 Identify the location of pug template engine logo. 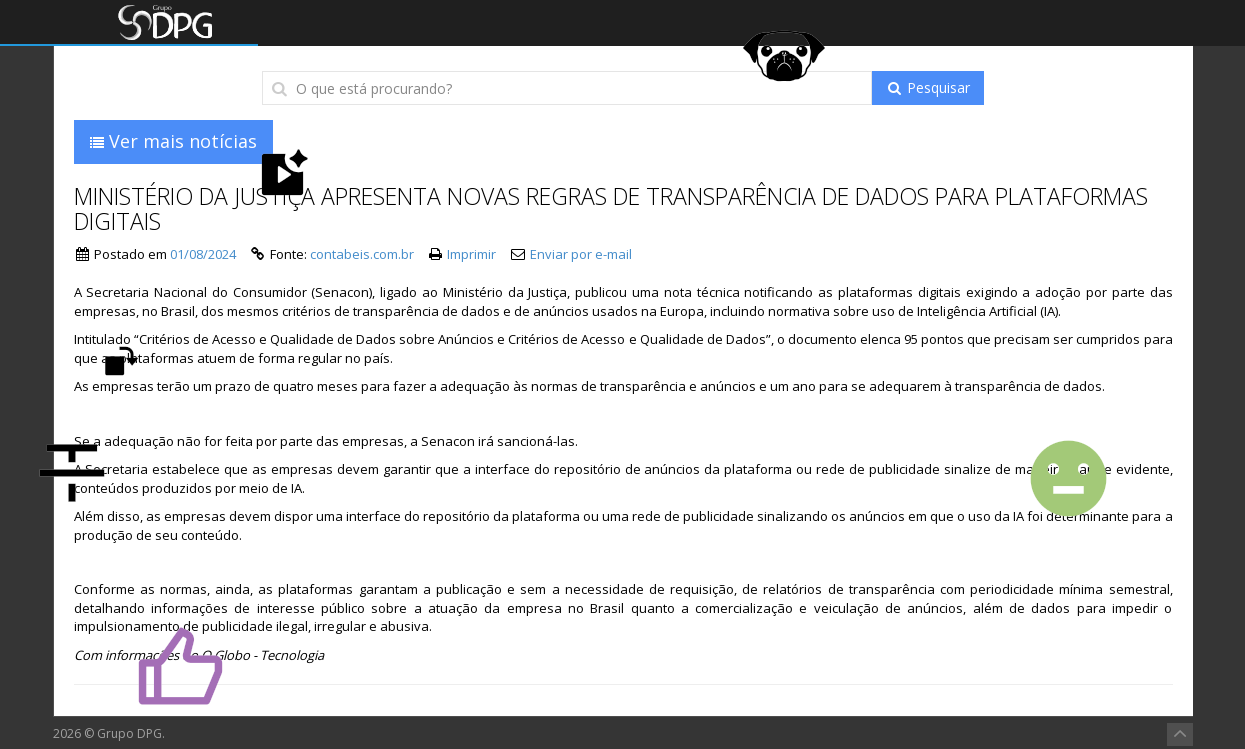
(784, 56).